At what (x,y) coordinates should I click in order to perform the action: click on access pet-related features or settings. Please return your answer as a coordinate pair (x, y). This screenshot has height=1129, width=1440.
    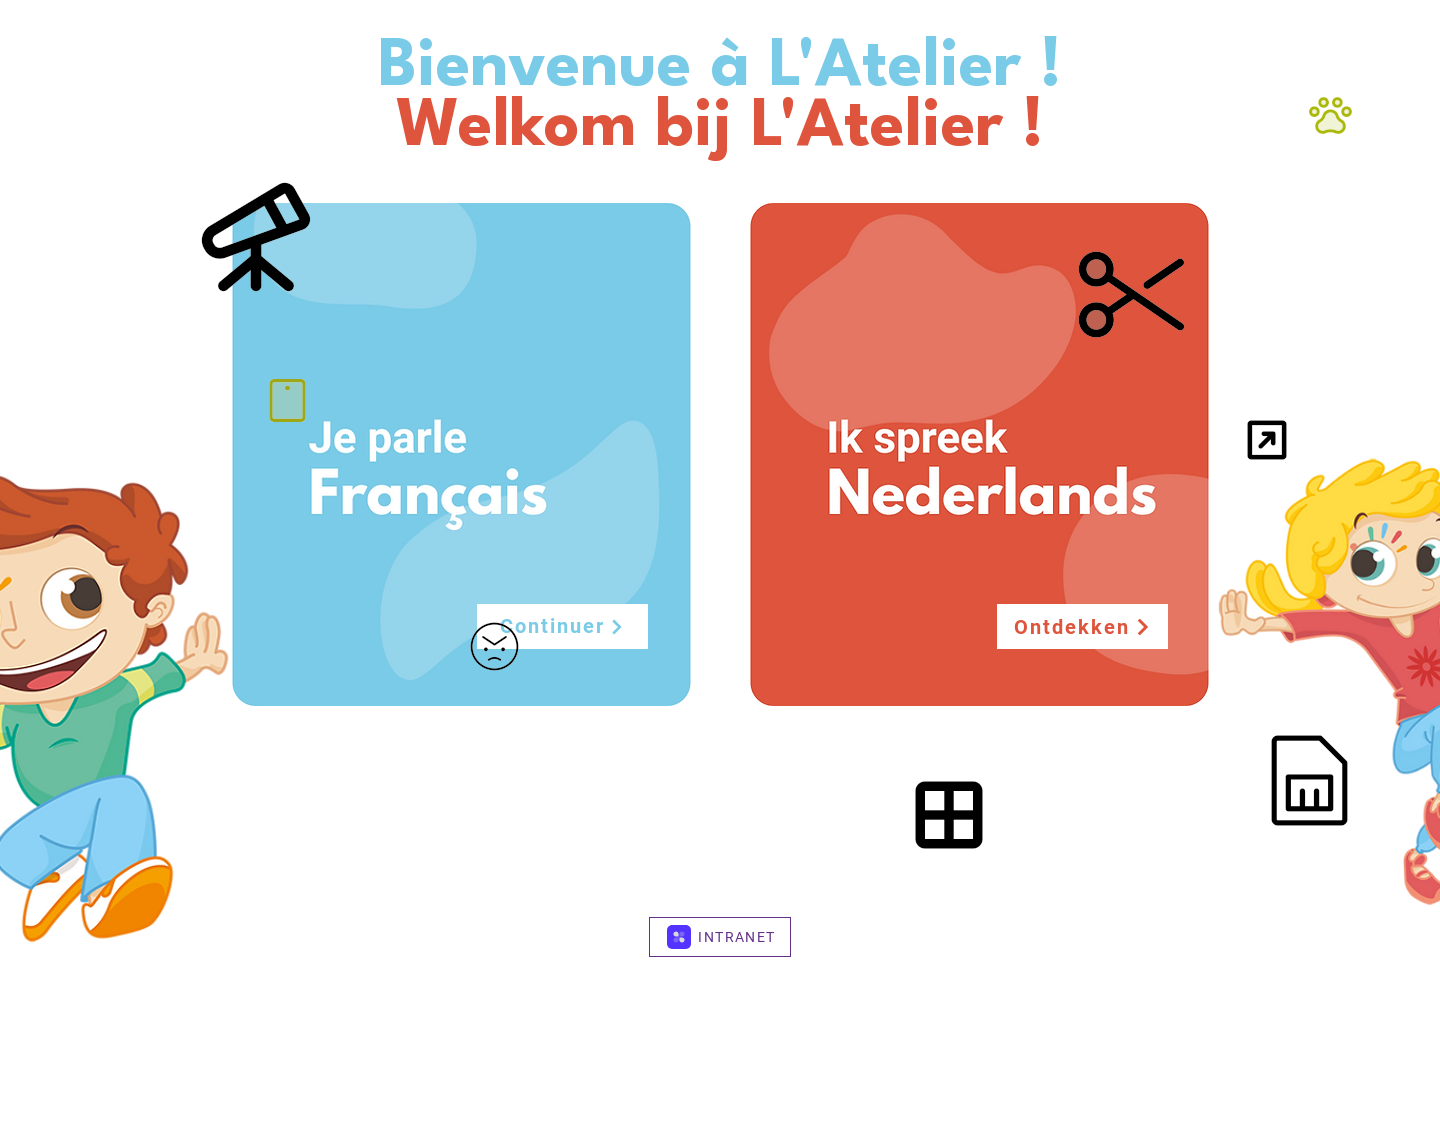
    Looking at the image, I should click on (1330, 115).